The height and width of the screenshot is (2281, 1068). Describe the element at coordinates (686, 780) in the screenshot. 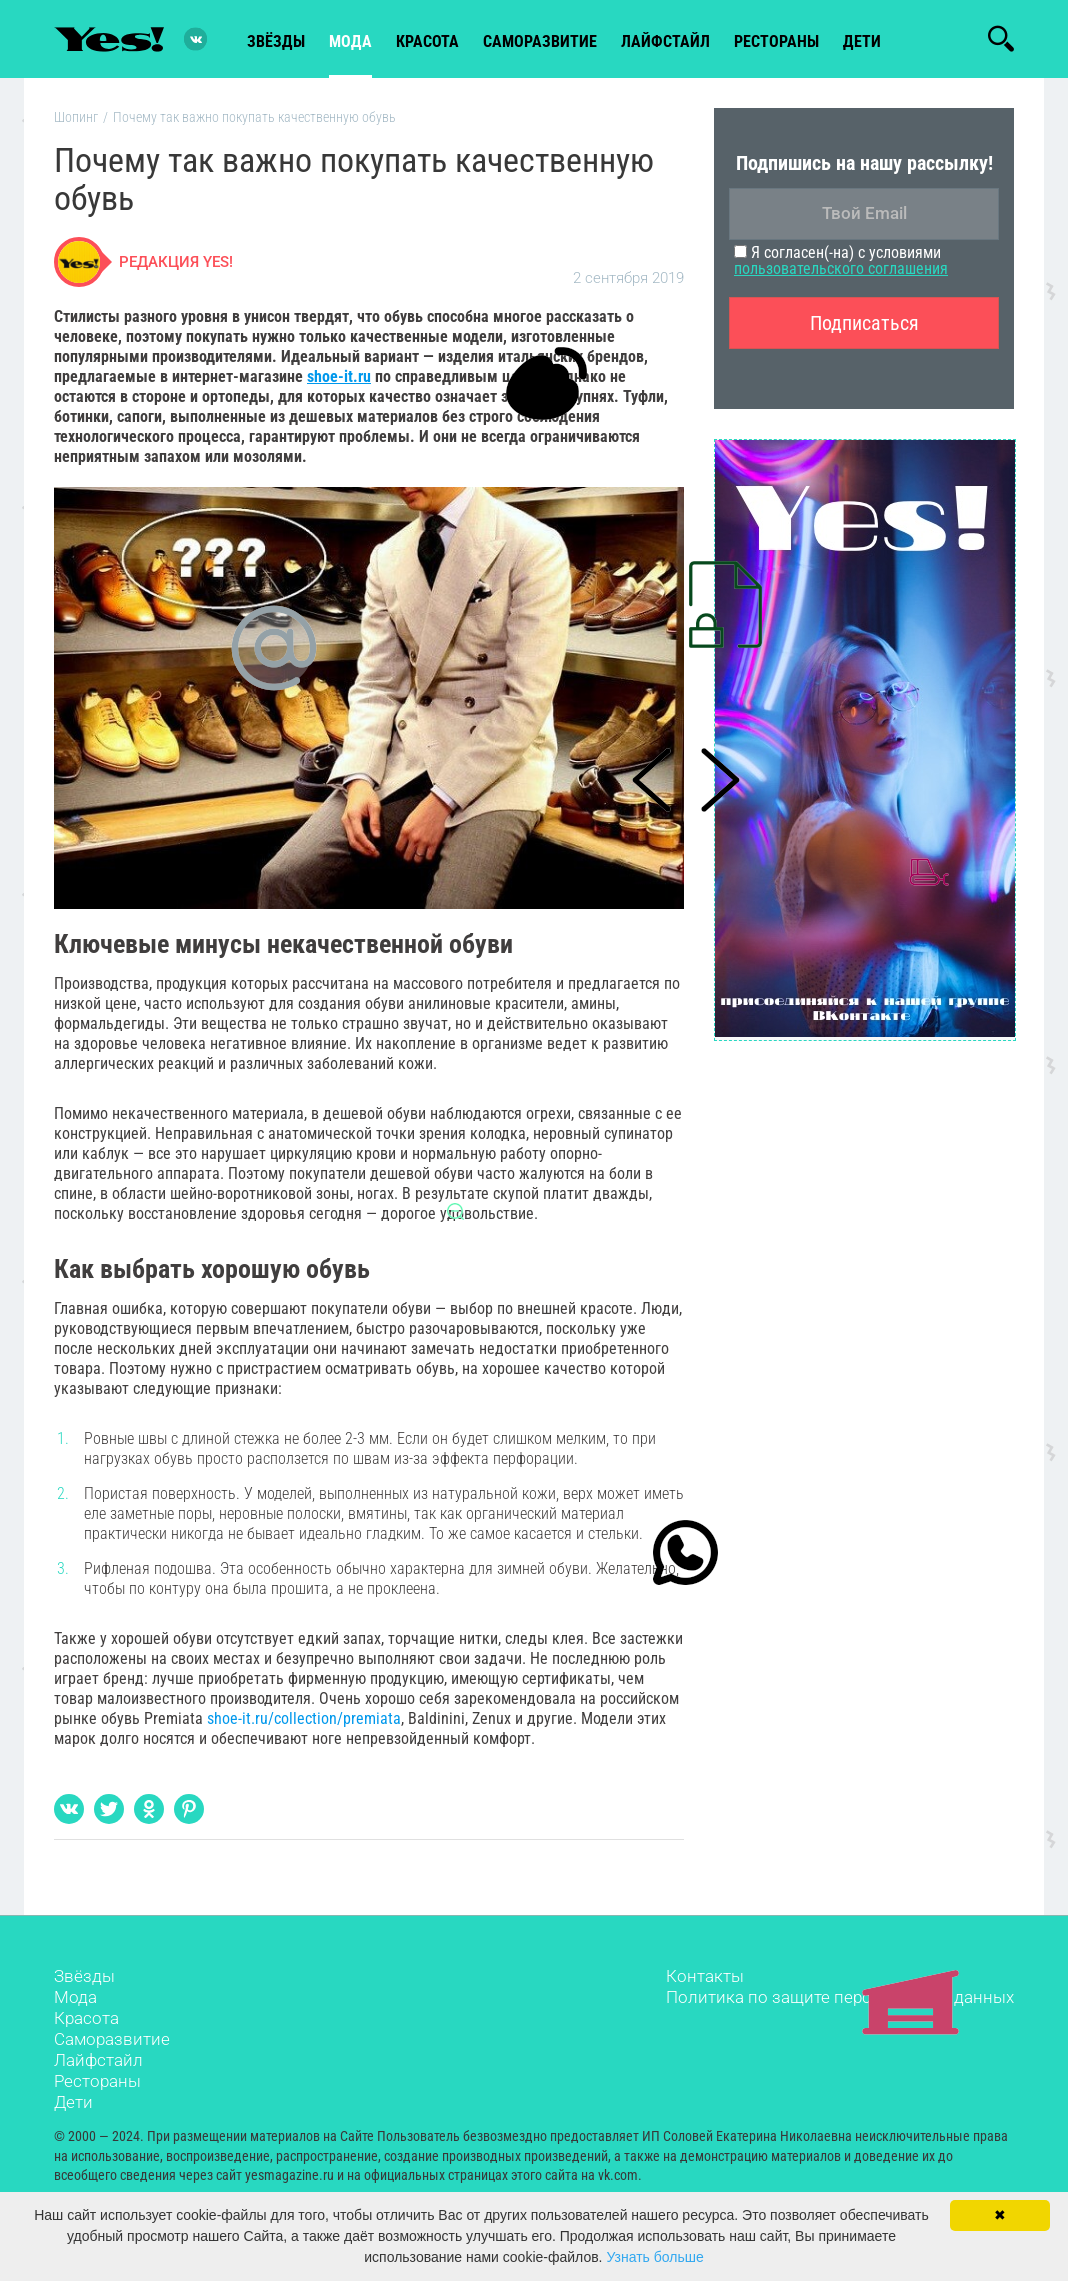

I see `view or edit source code` at that location.